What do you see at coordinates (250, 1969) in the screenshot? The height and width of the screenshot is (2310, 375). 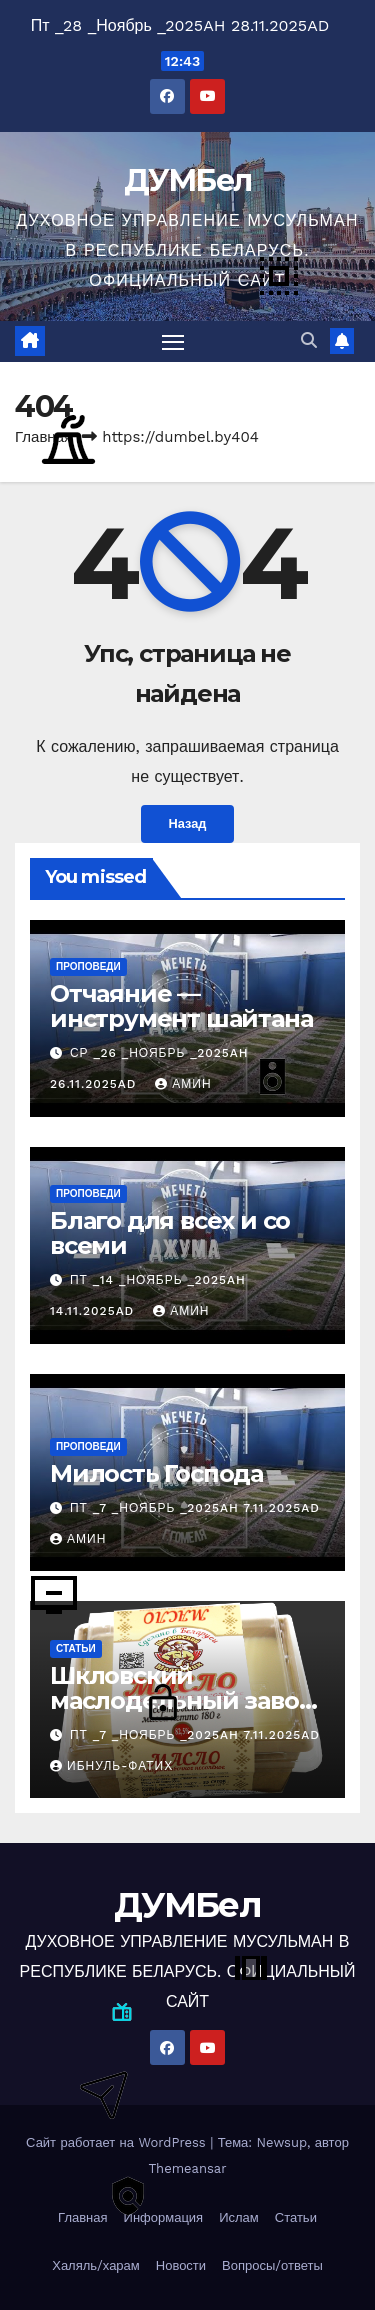 I see `switch to array or column view layout` at bounding box center [250, 1969].